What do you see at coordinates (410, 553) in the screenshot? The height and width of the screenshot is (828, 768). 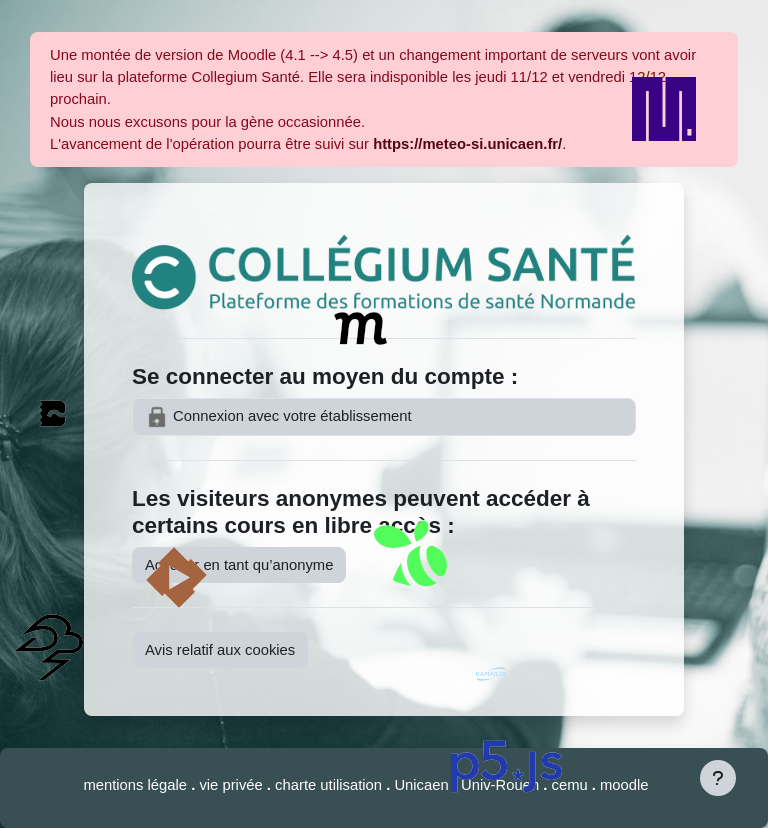 I see `swarm app logo` at bounding box center [410, 553].